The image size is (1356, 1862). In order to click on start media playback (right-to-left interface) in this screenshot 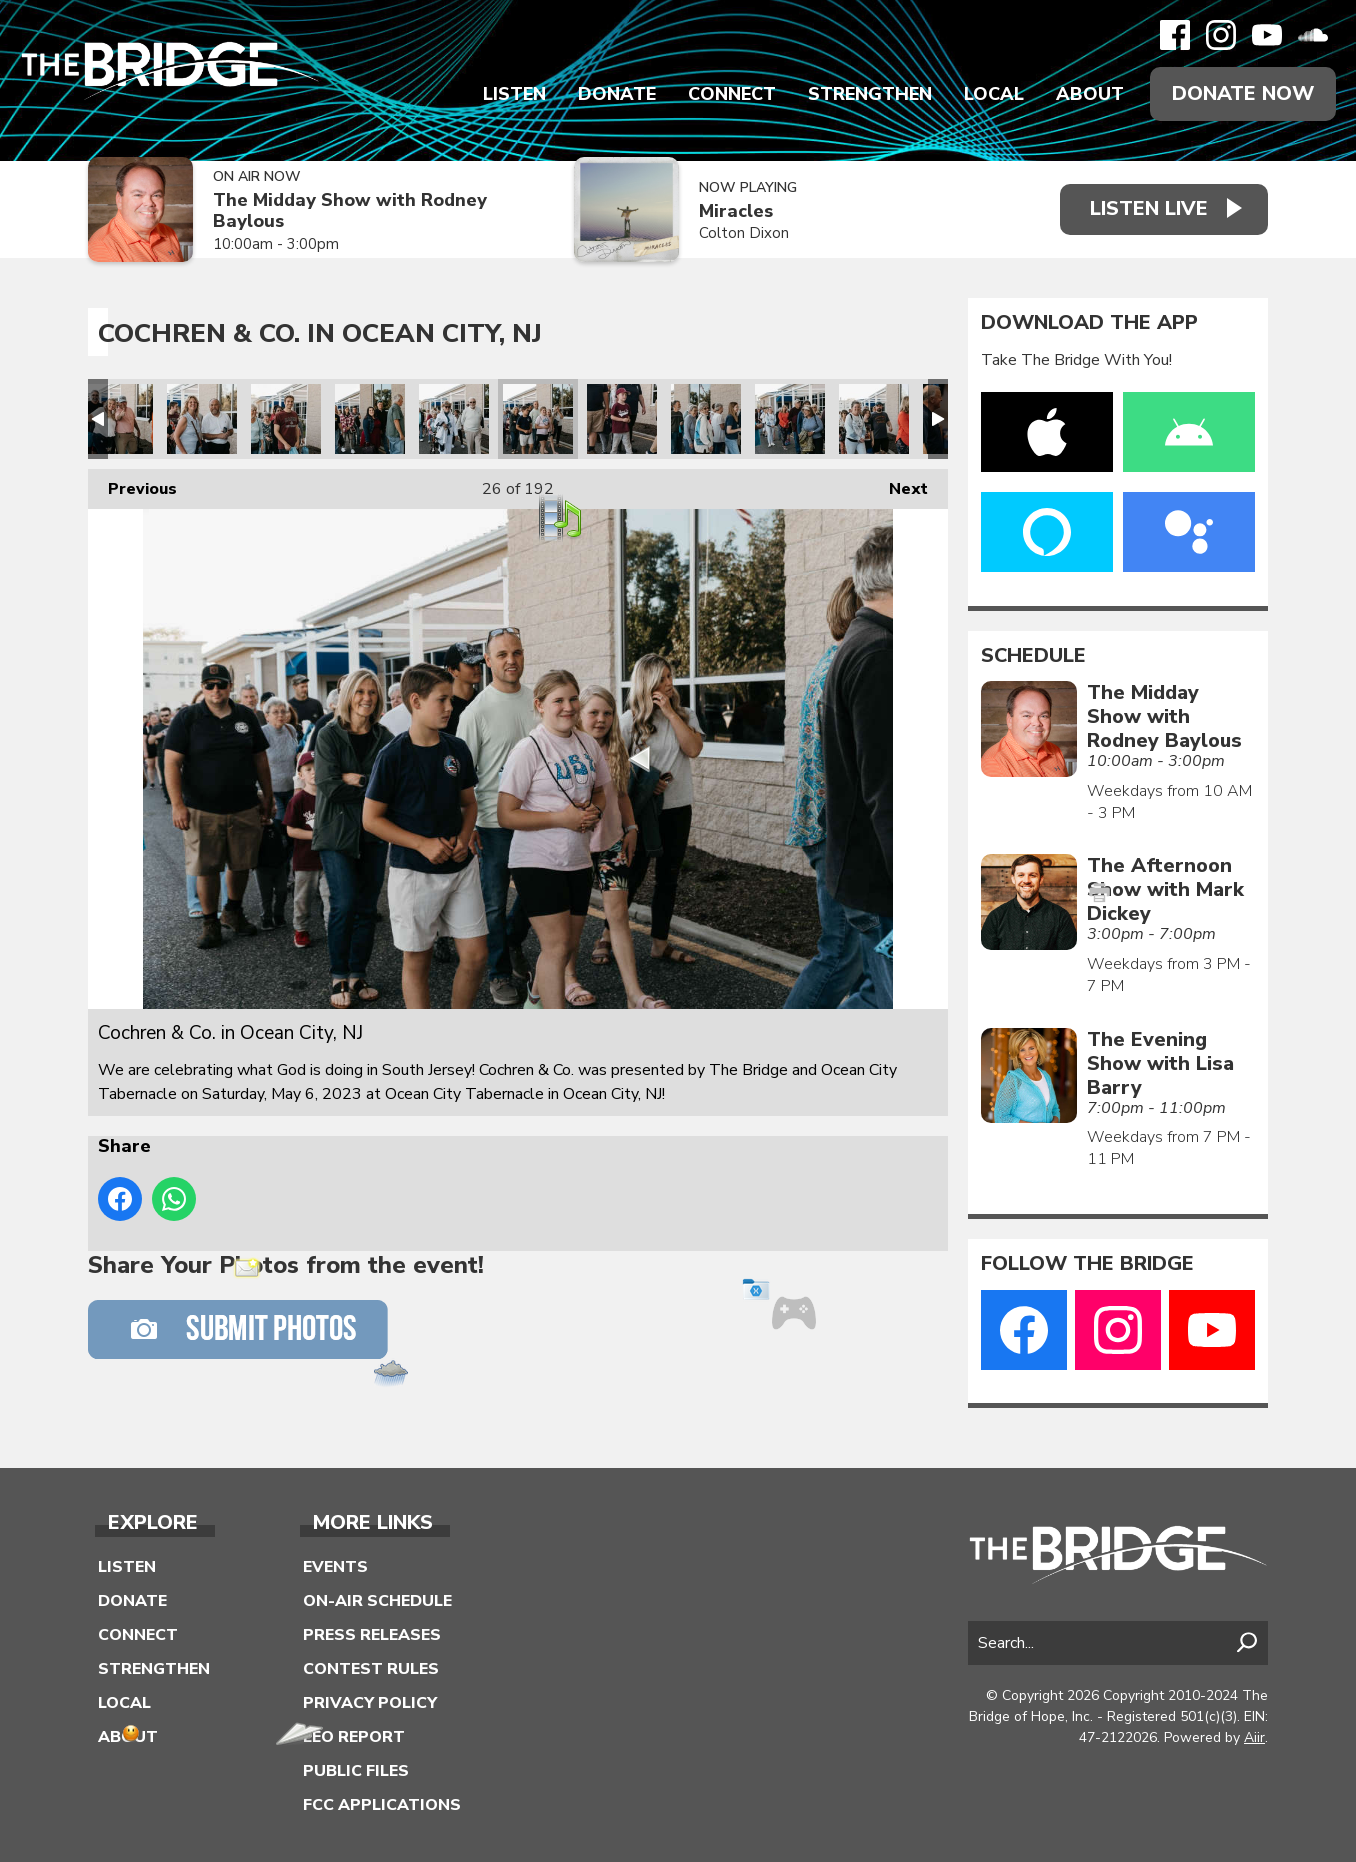, I will do `click(639, 758)`.